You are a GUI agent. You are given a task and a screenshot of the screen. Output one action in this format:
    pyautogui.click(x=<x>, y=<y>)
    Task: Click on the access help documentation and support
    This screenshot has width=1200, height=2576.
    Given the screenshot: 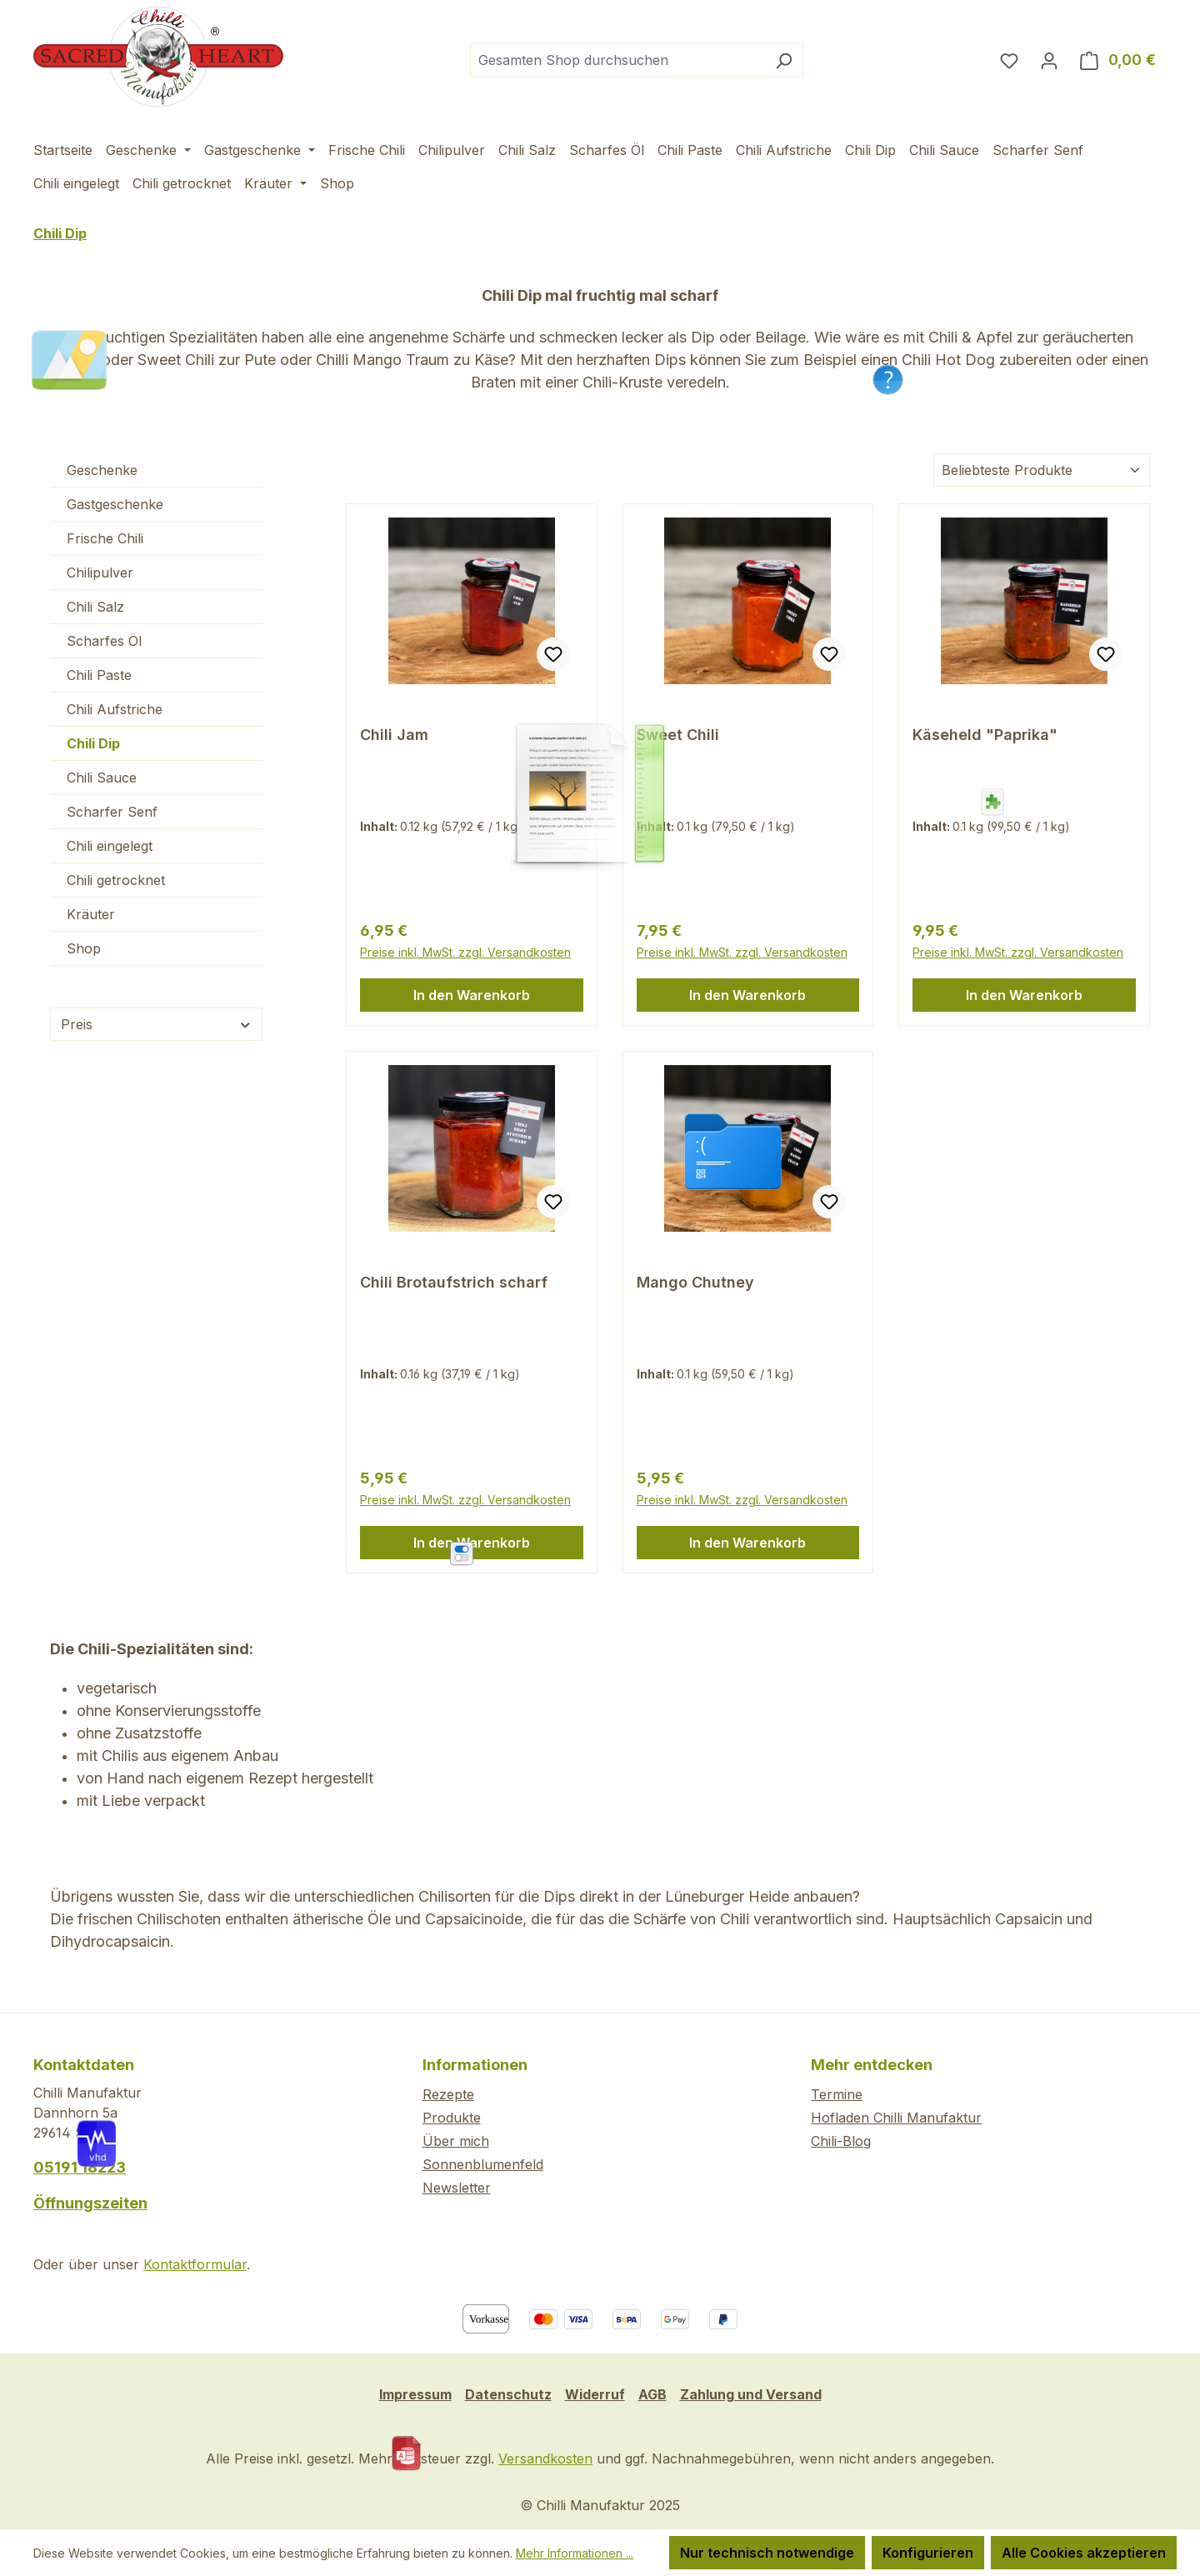 What is the action you would take?
    pyautogui.click(x=888, y=379)
    